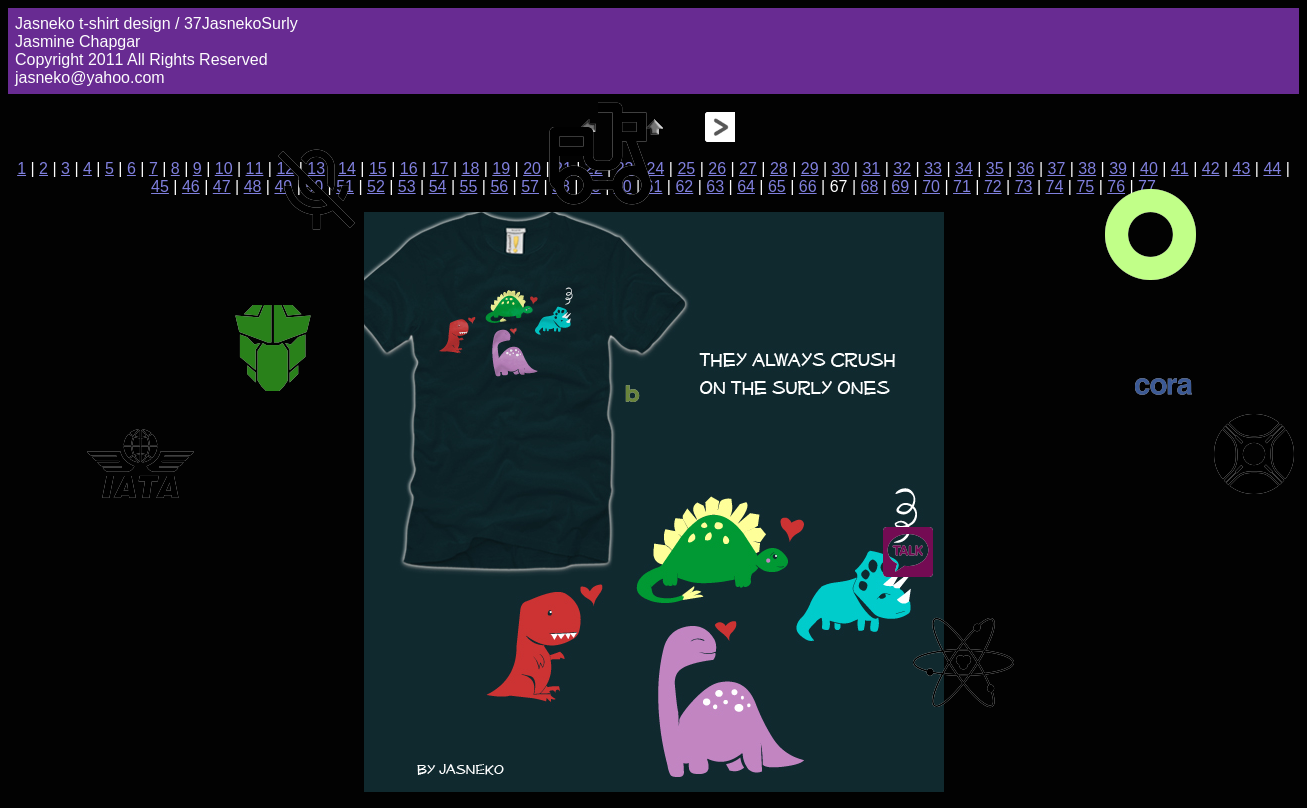 This screenshot has height=808, width=1307. I want to click on primefaces framework logo, so click(273, 348).